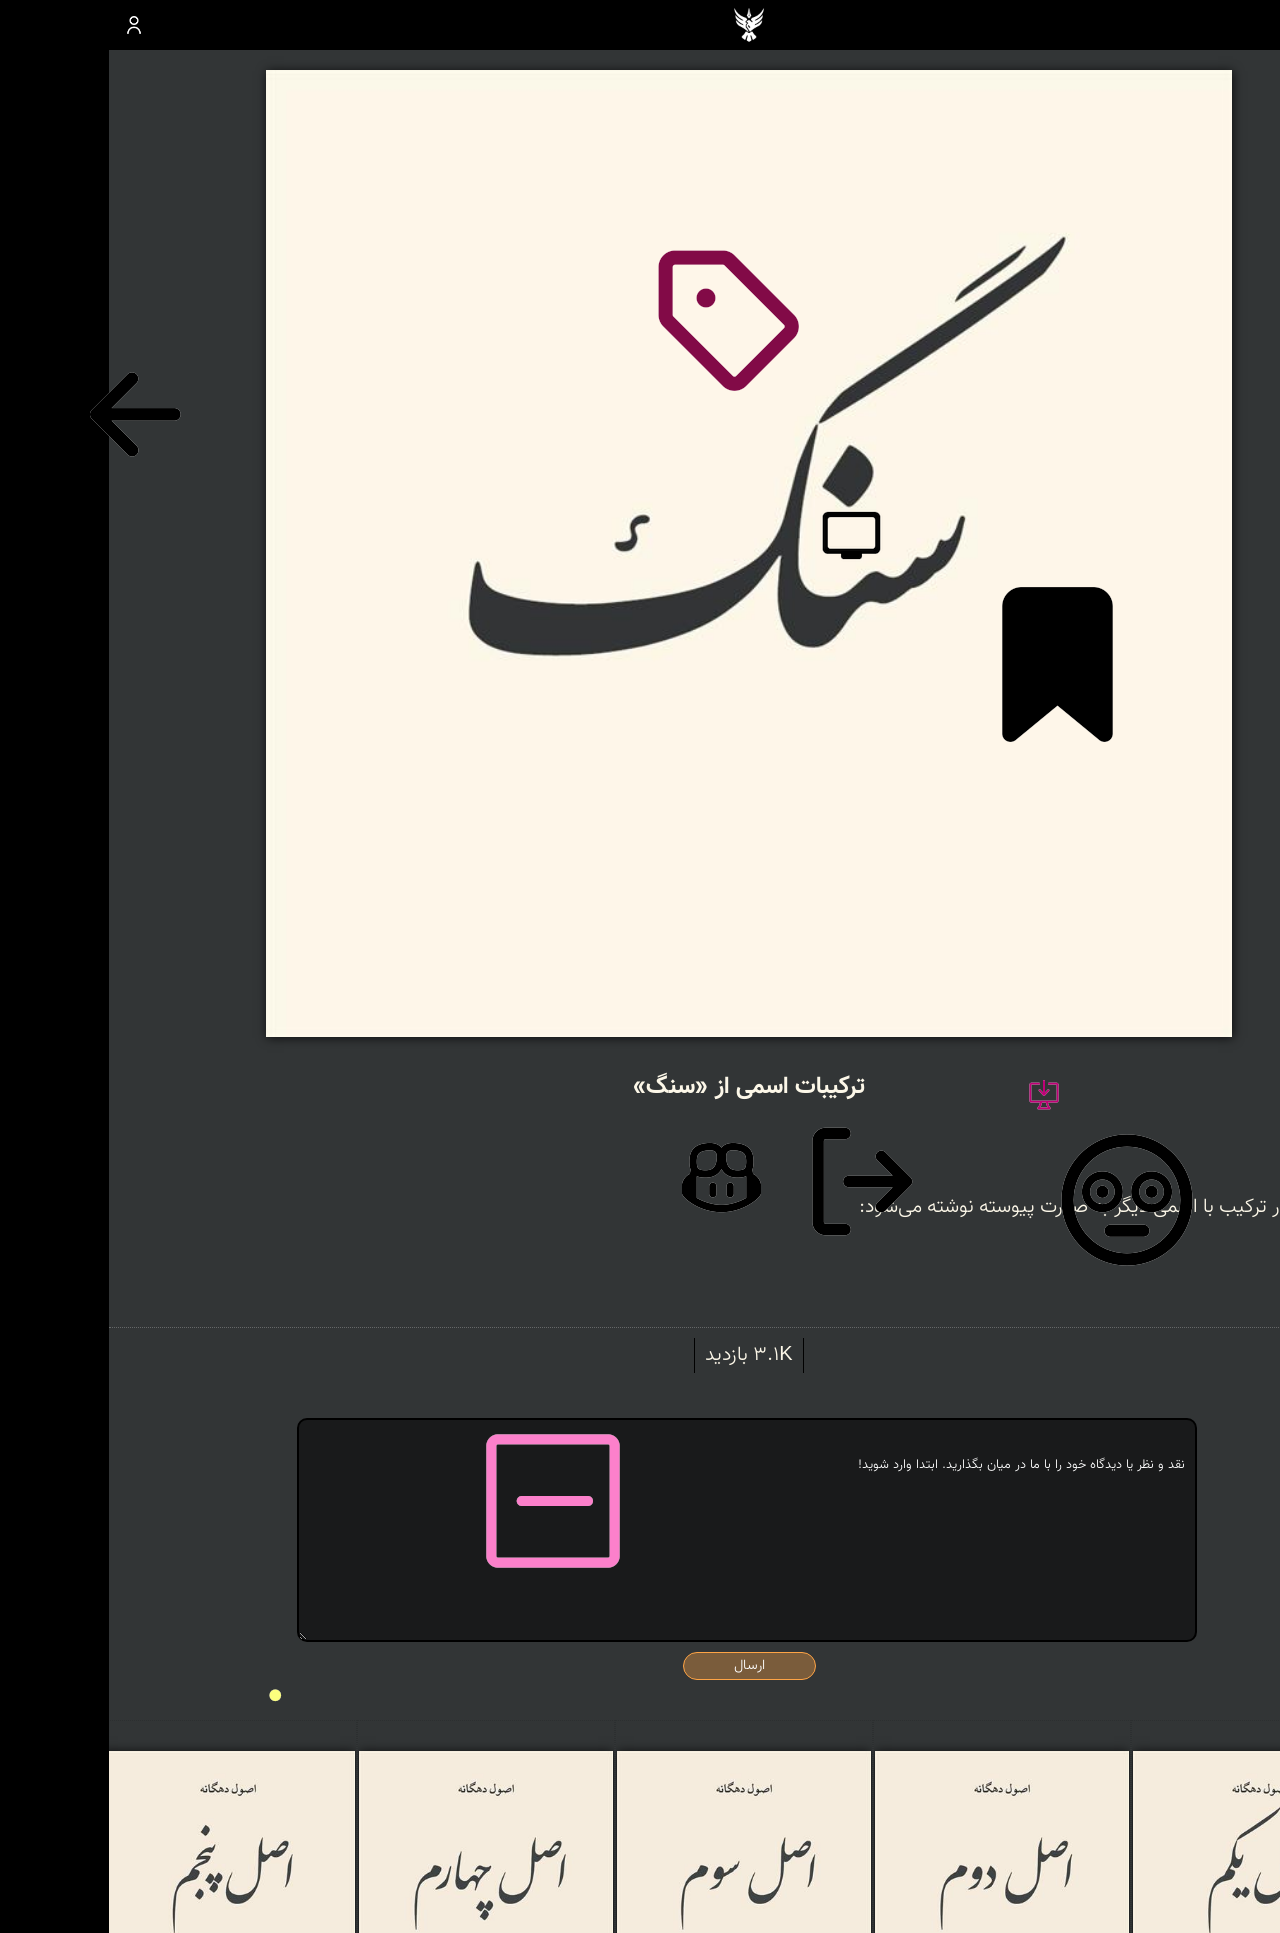 Image resolution: width=1280 pixels, height=1933 pixels. What do you see at coordinates (1044, 1096) in the screenshot?
I see `download to desktop` at bounding box center [1044, 1096].